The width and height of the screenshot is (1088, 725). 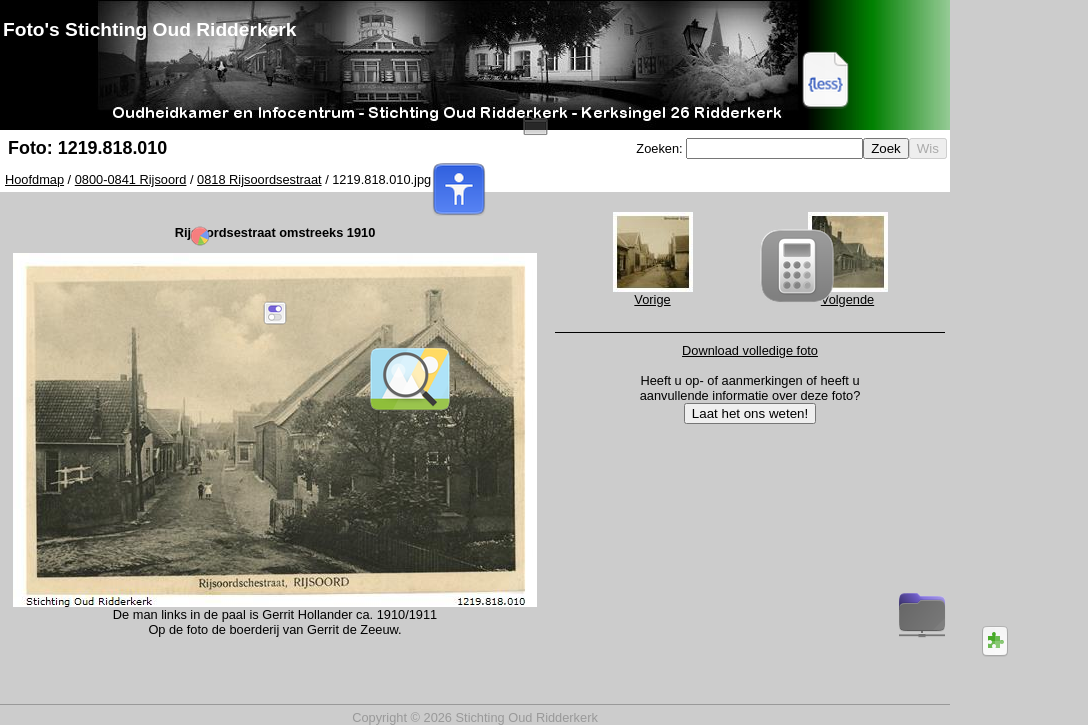 What do you see at coordinates (995, 641) in the screenshot?
I see `an extension or plugin file type` at bounding box center [995, 641].